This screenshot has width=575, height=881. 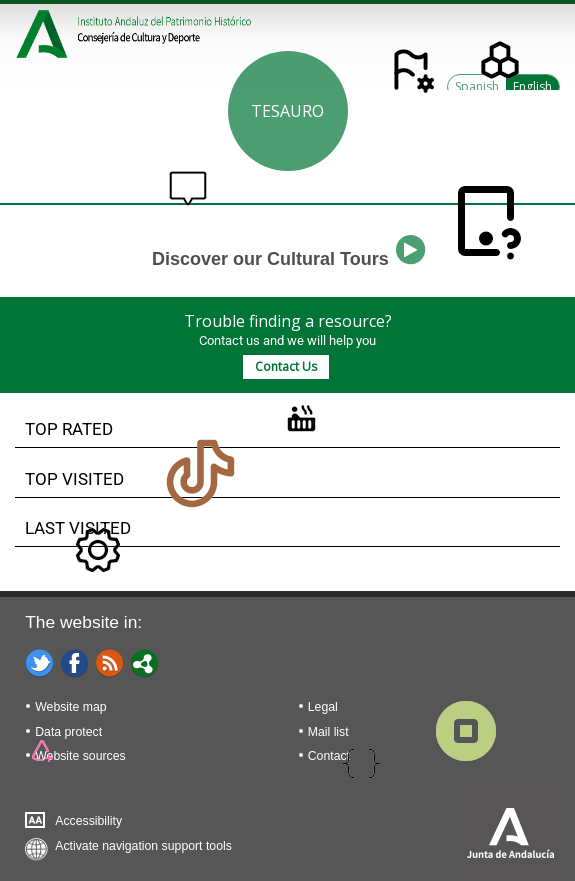 What do you see at coordinates (98, 550) in the screenshot?
I see `open settings` at bounding box center [98, 550].